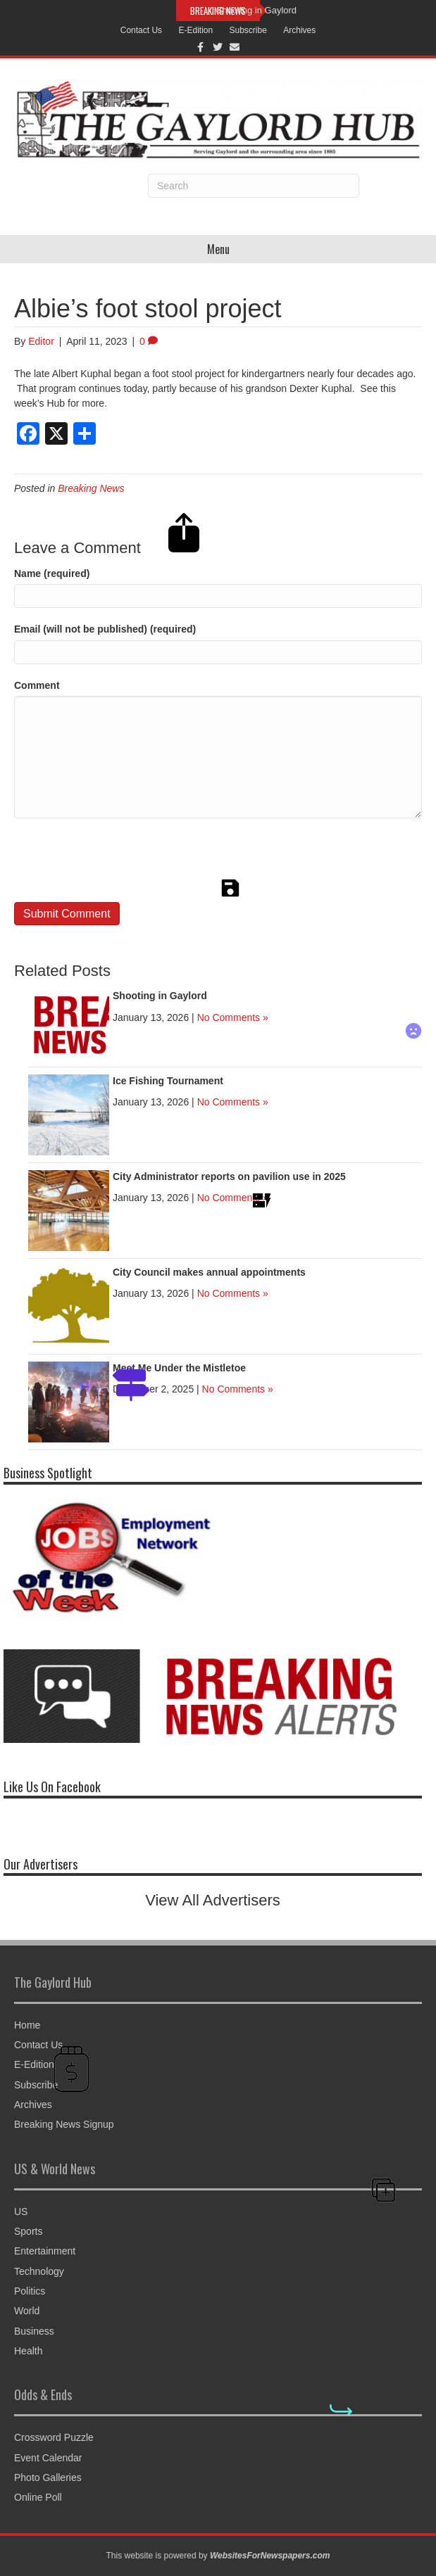  Describe the element at coordinates (184, 533) in the screenshot. I see `share this content` at that location.